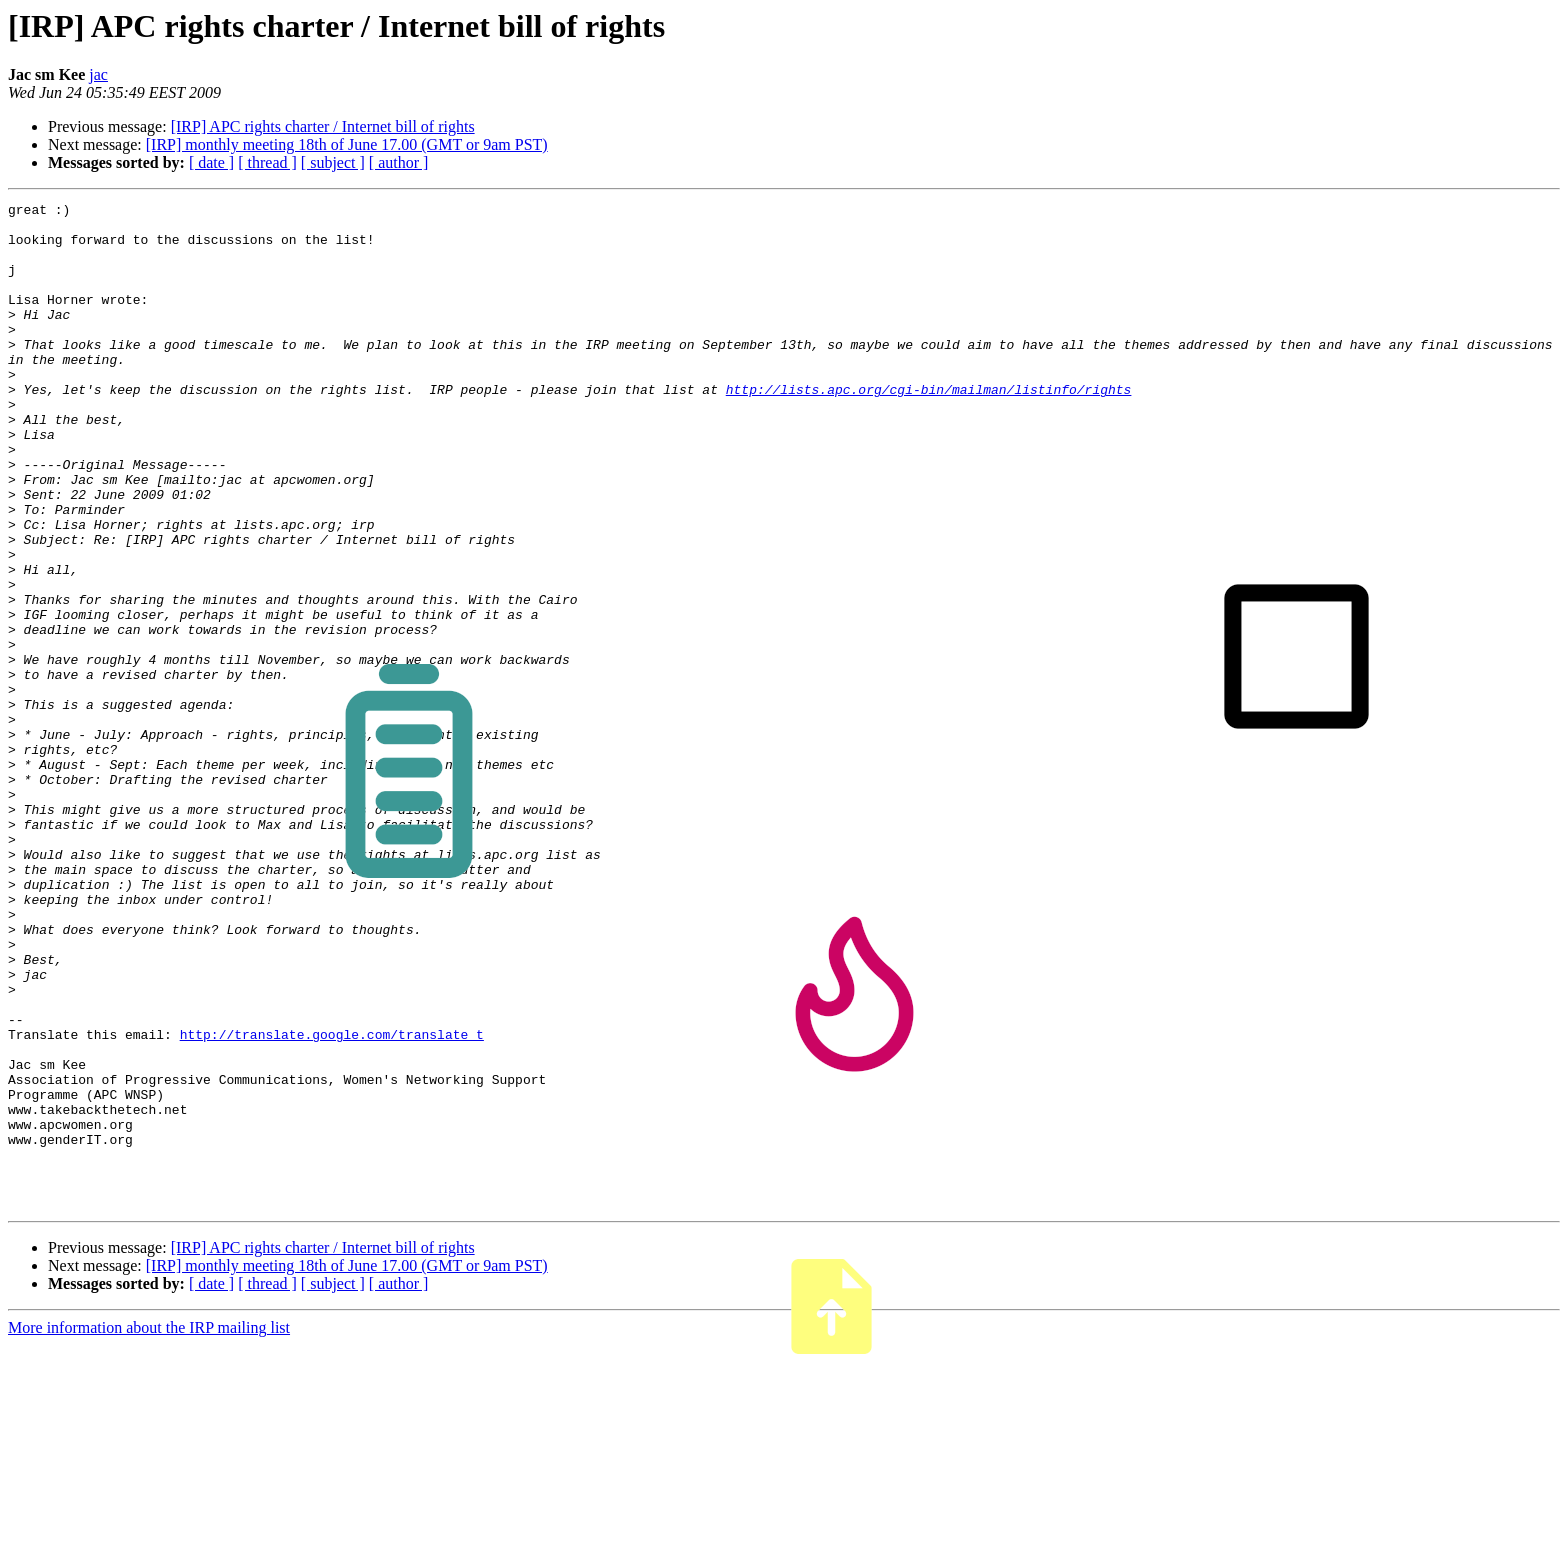  What do you see at coordinates (1296, 656) in the screenshot?
I see `stop media playback` at bounding box center [1296, 656].